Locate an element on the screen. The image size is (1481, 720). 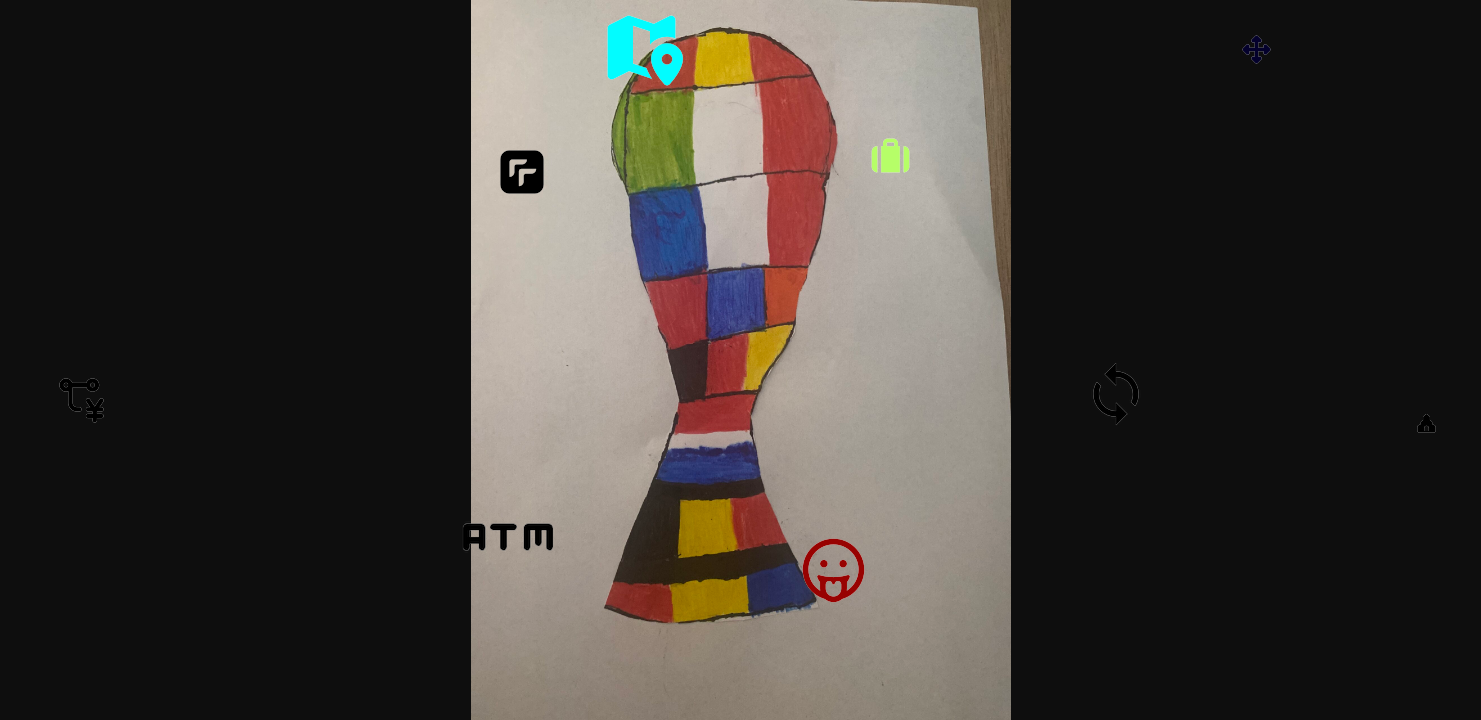
react with a playful or silly emoji is located at coordinates (833, 569).